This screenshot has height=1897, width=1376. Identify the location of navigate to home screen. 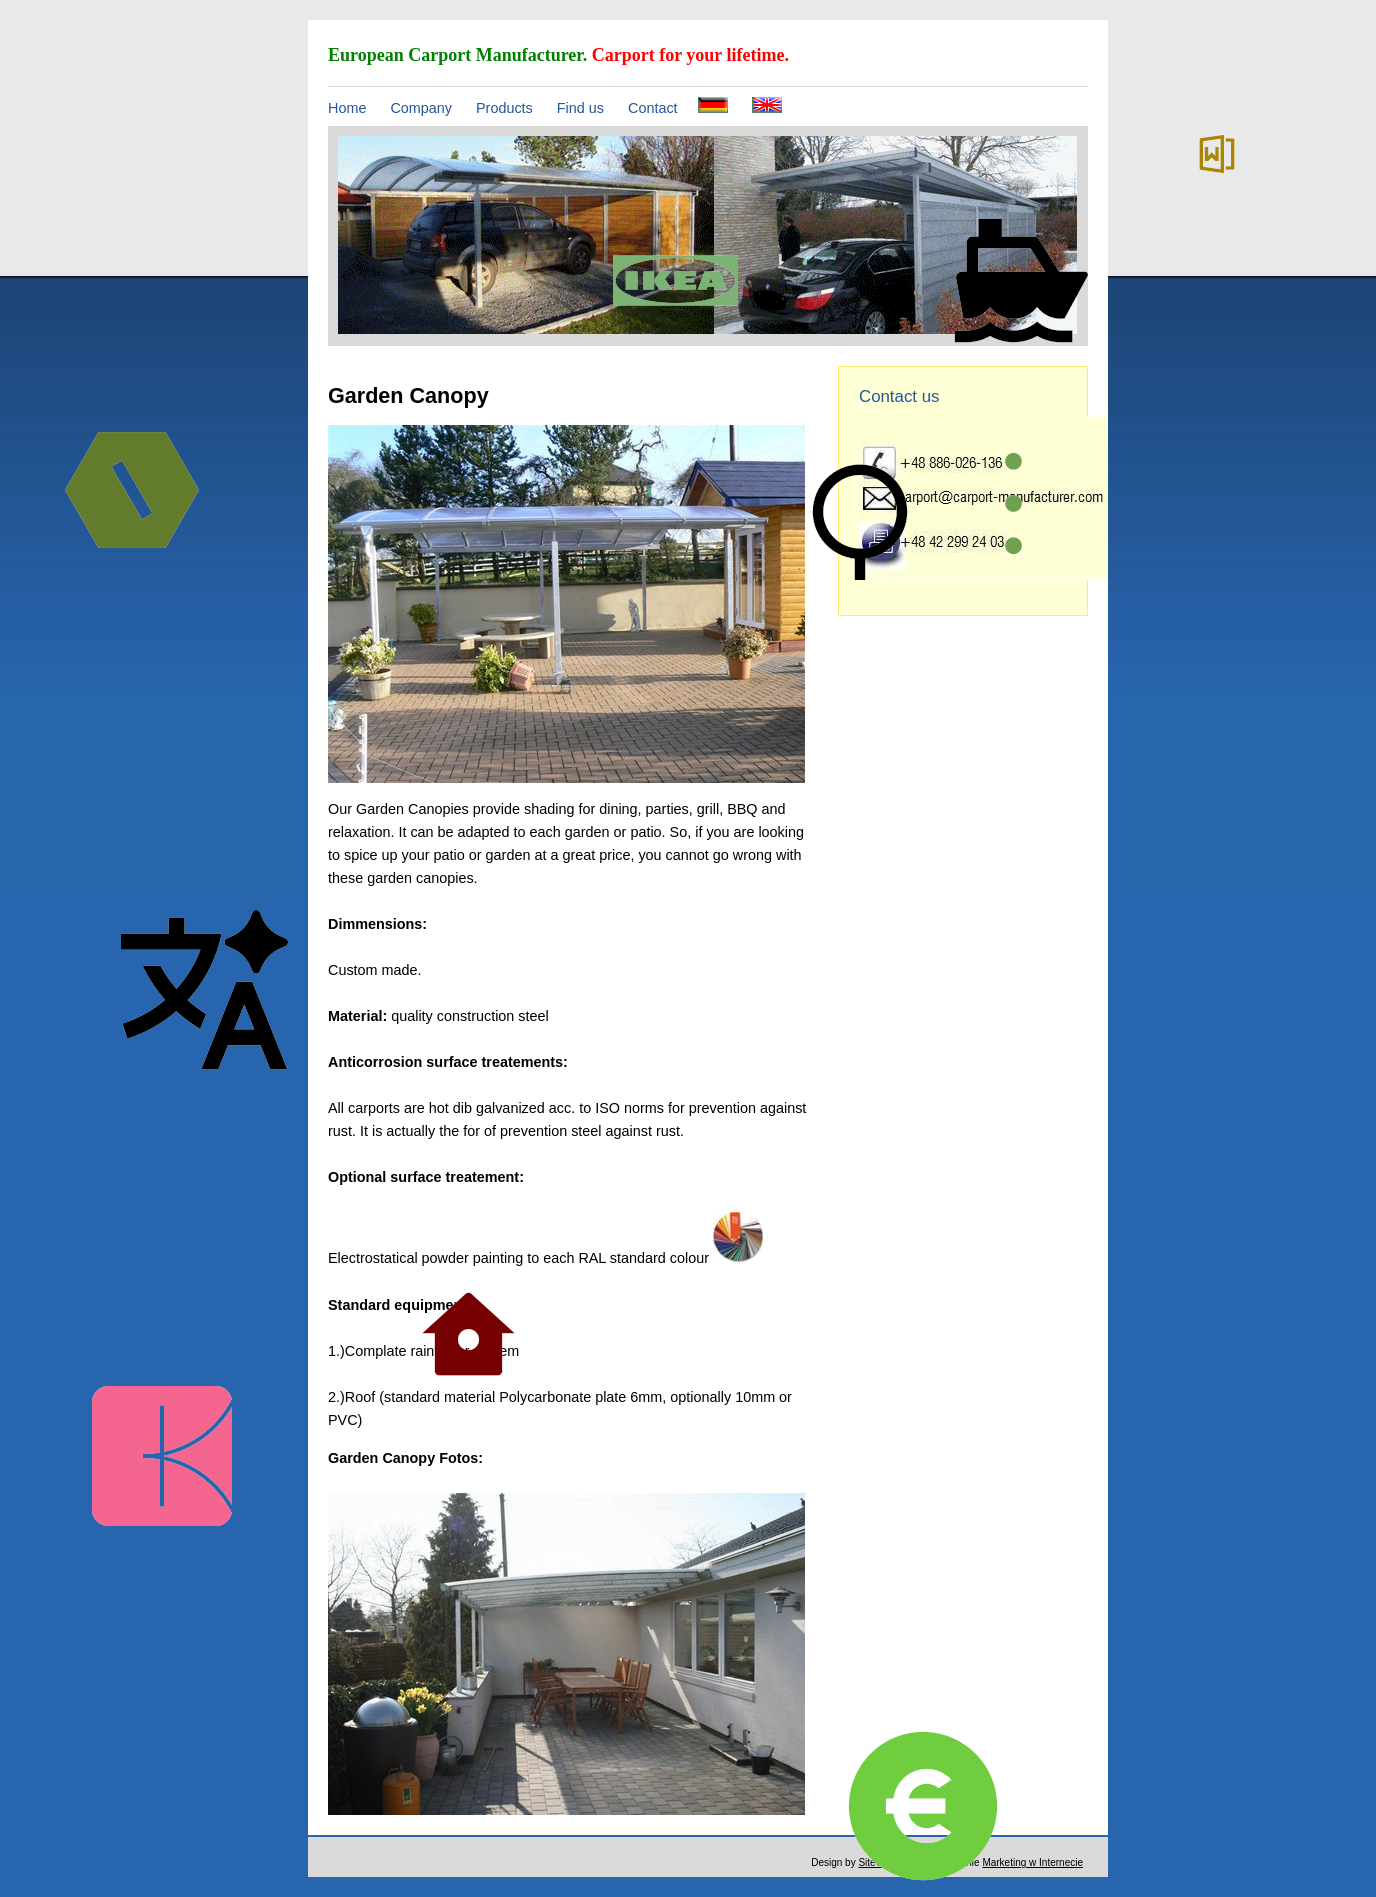
(468, 1337).